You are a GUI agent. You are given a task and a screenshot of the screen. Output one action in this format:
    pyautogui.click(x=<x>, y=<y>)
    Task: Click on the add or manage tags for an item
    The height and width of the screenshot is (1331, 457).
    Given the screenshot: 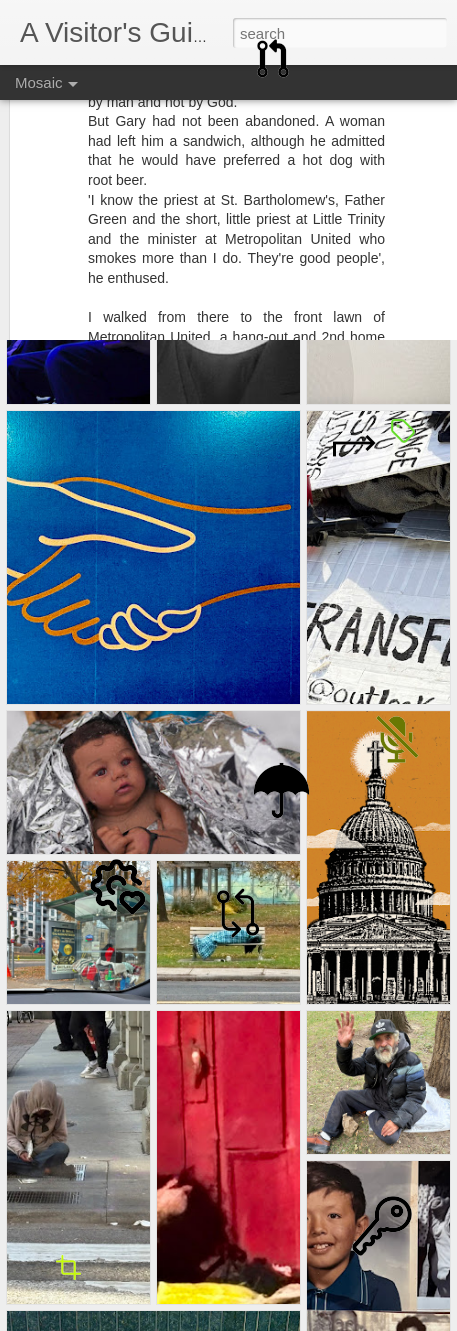 What is the action you would take?
    pyautogui.click(x=403, y=431)
    